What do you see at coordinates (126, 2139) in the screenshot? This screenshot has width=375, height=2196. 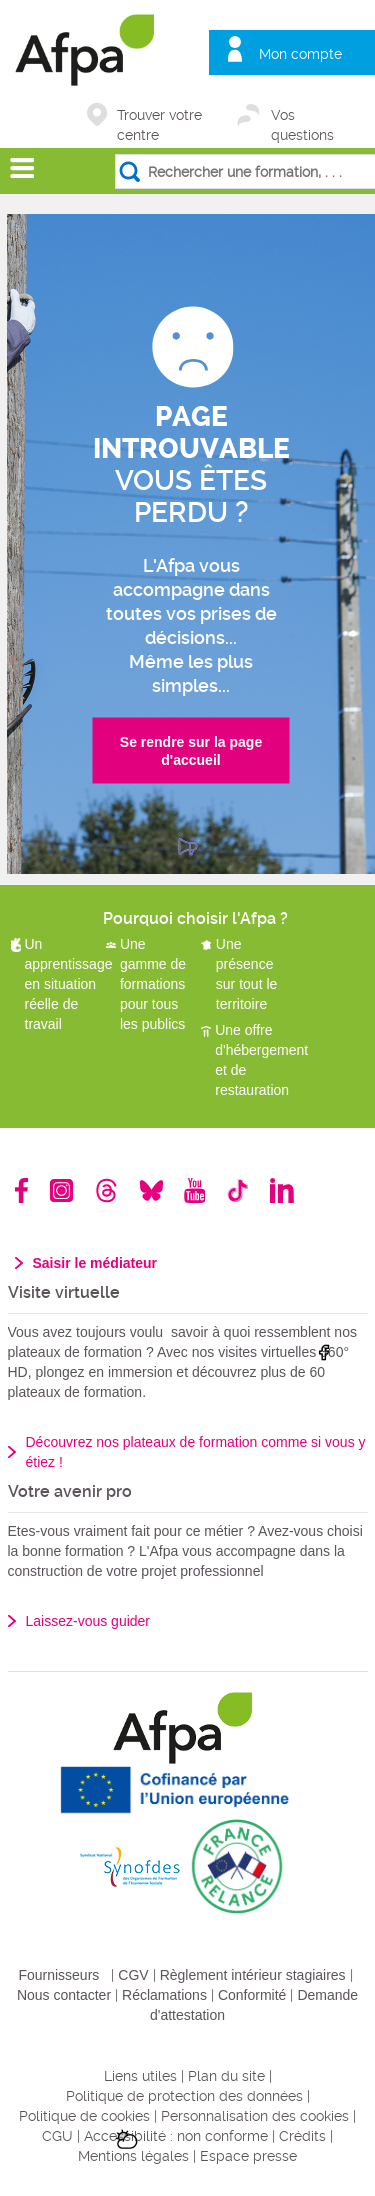 I see `view current weather conditions` at bounding box center [126, 2139].